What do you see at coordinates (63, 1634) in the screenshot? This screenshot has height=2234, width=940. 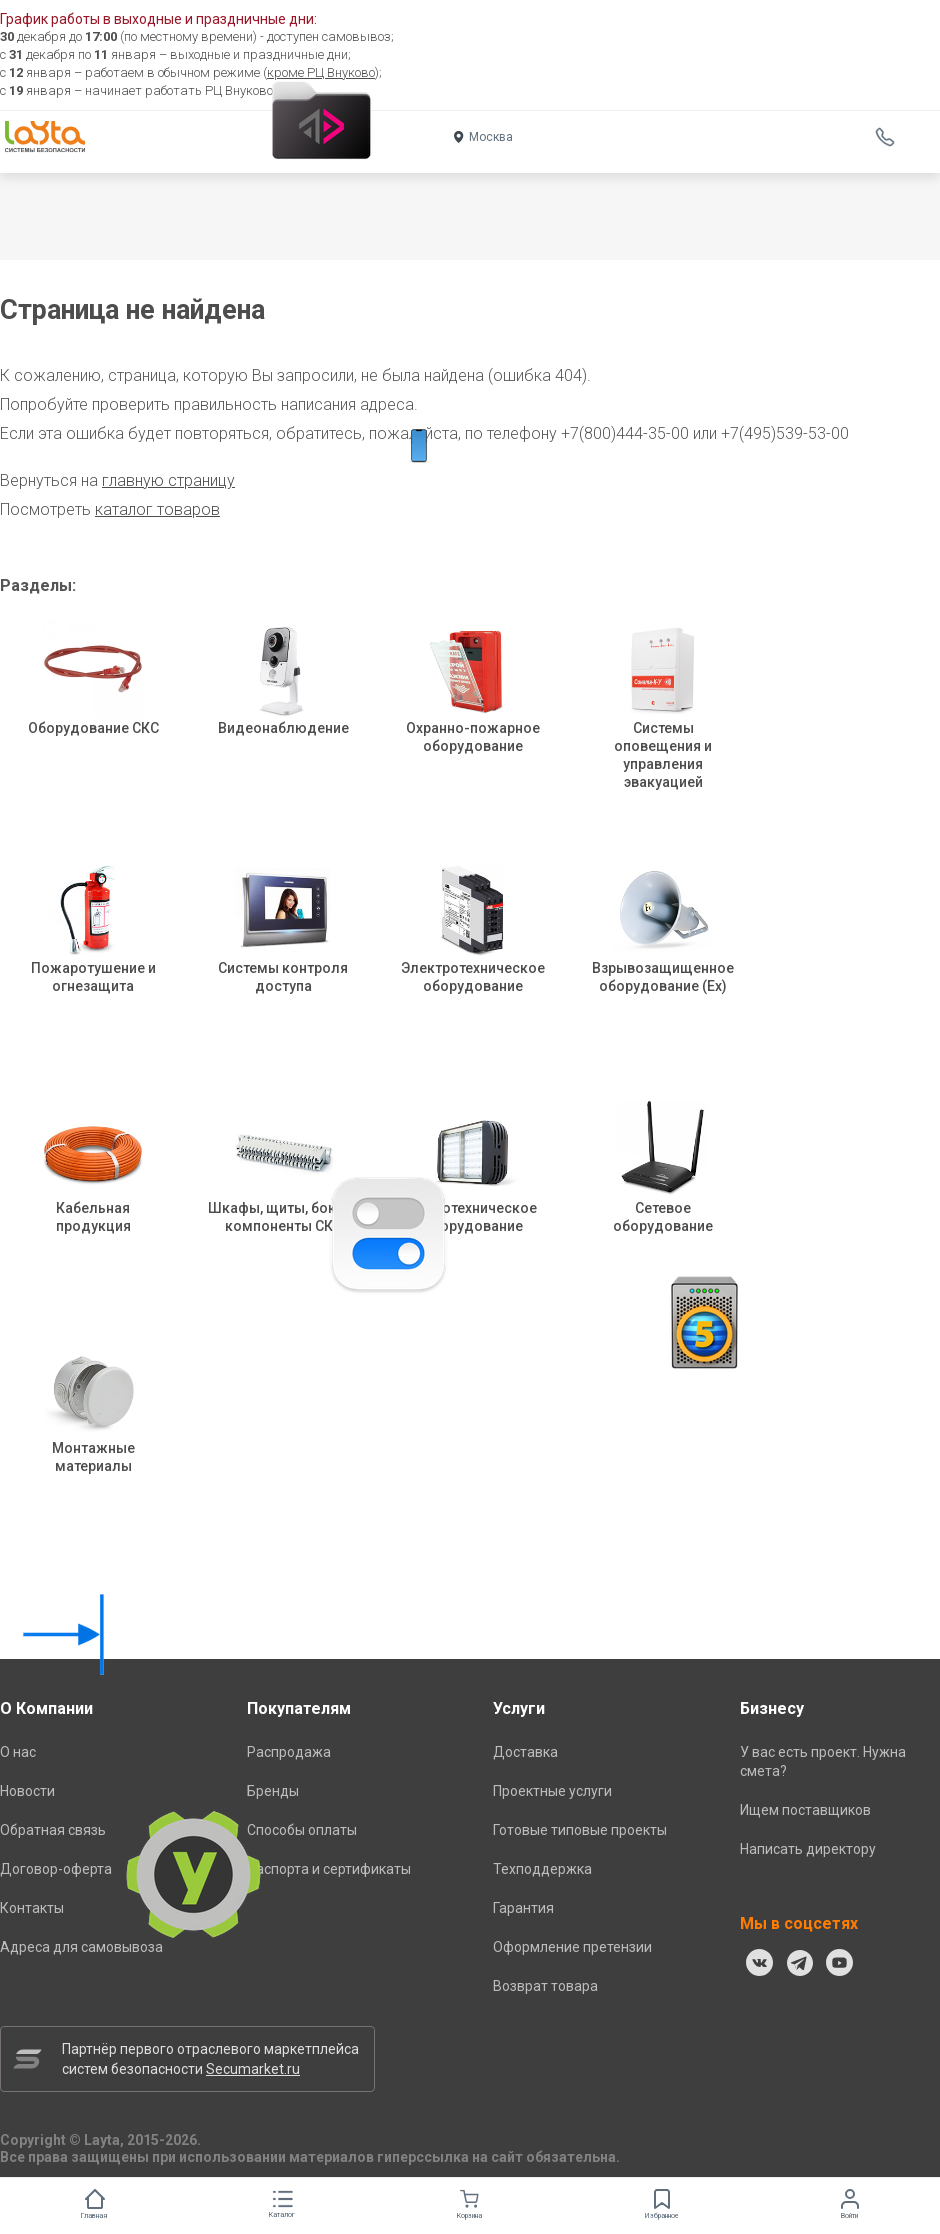 I see `go to the last item or page` at bounding box center [63, 1634].